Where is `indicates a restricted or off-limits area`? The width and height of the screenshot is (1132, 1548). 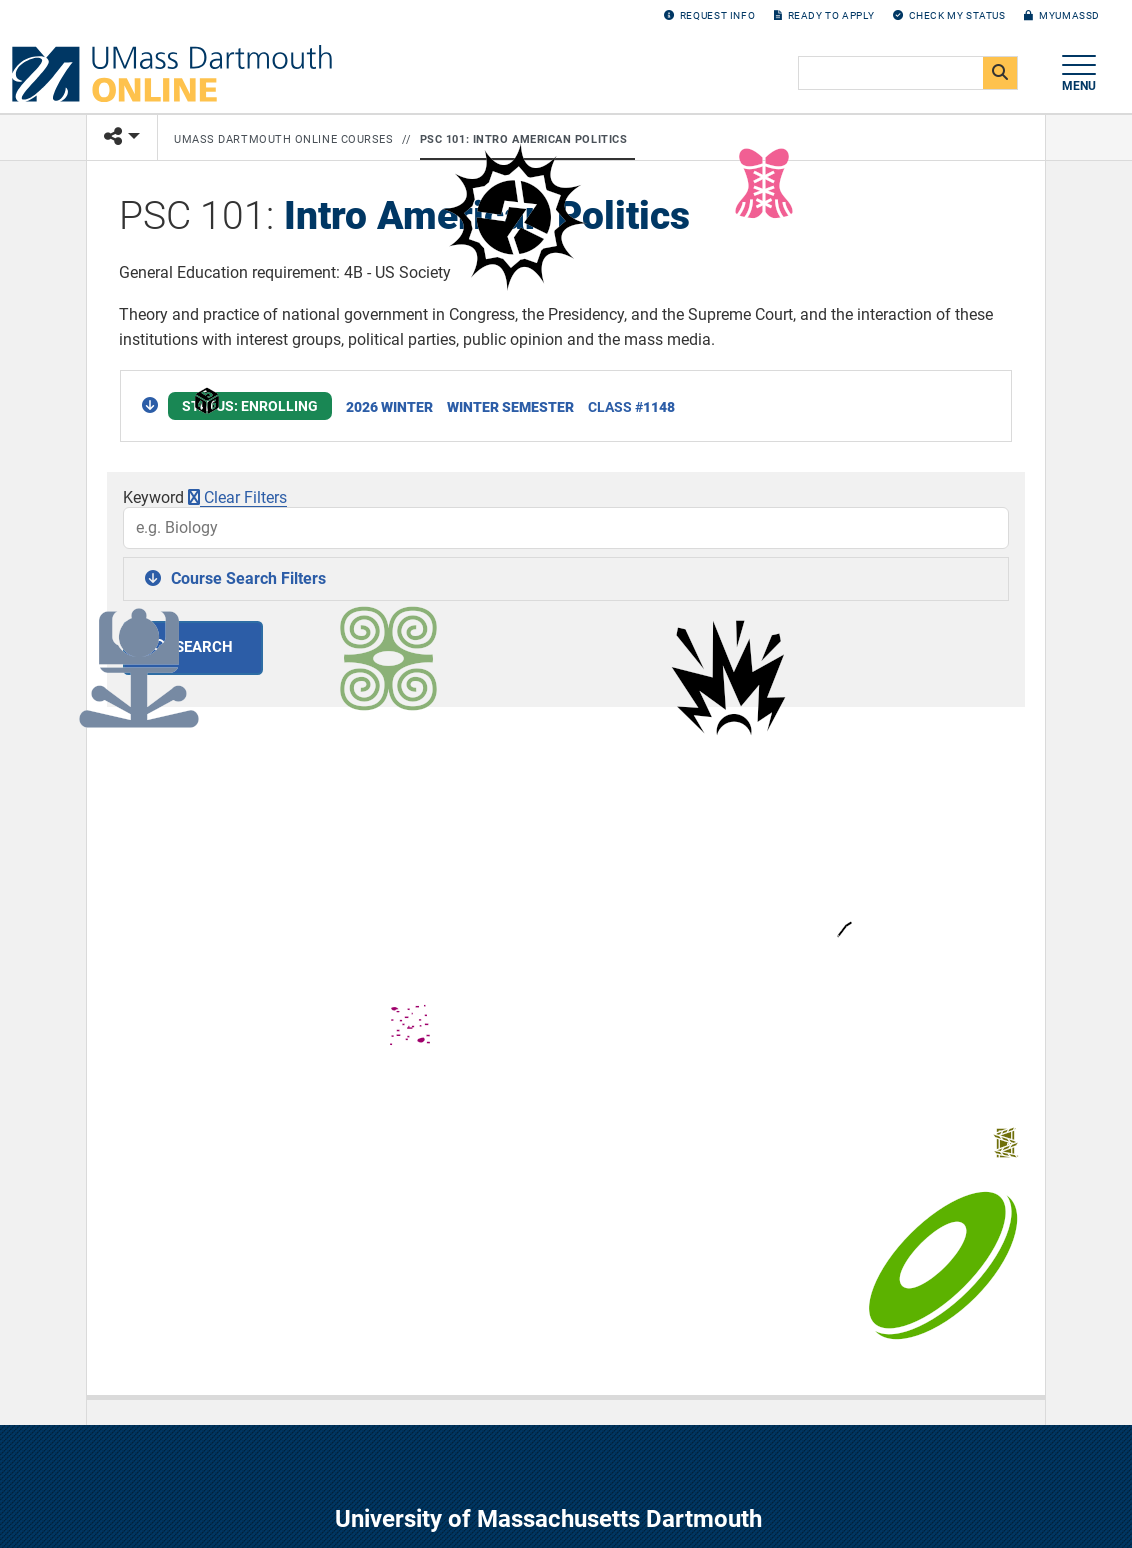 indicates a restricted or off-limits area is located at coordinates (1005, 1142).